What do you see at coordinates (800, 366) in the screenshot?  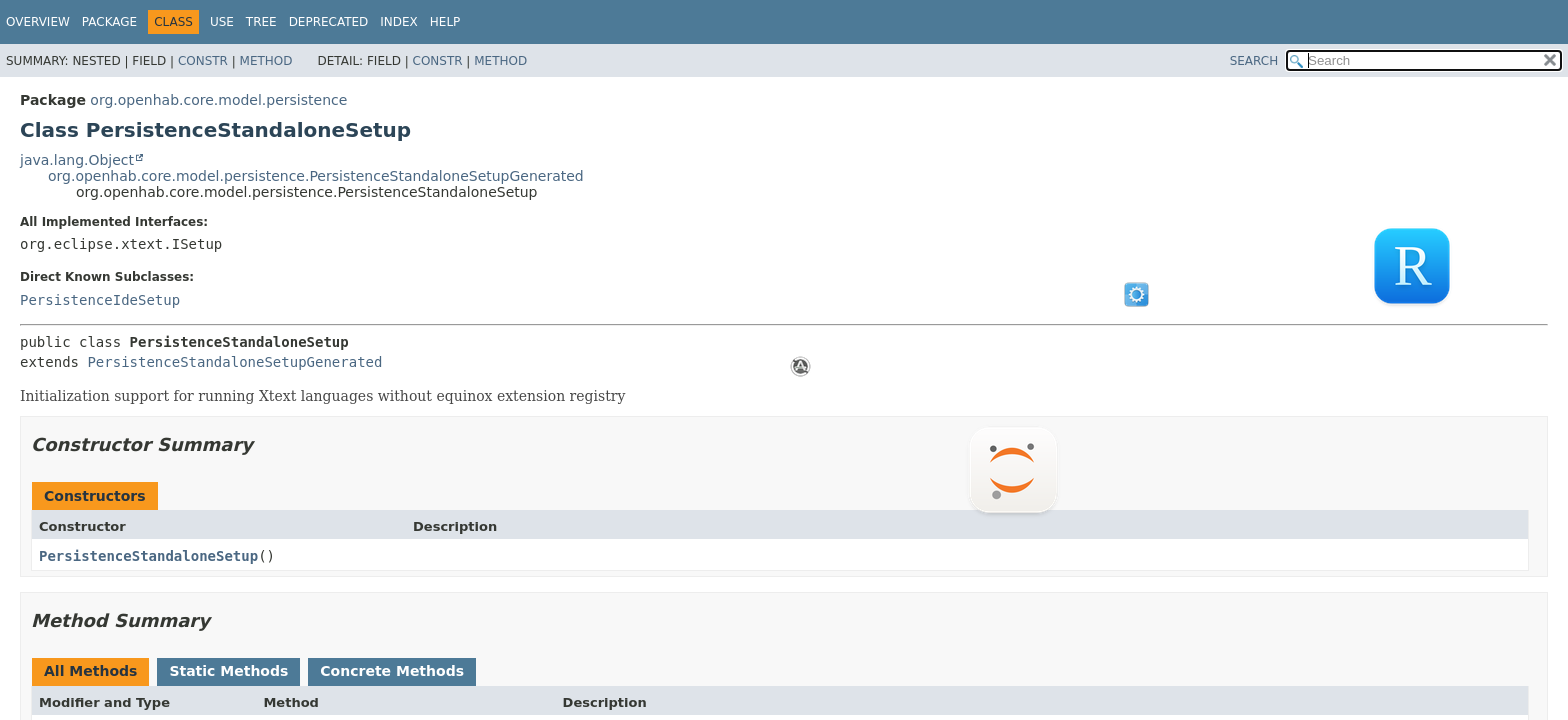 I see `open the software update manager` at bounding box center [800, 366].